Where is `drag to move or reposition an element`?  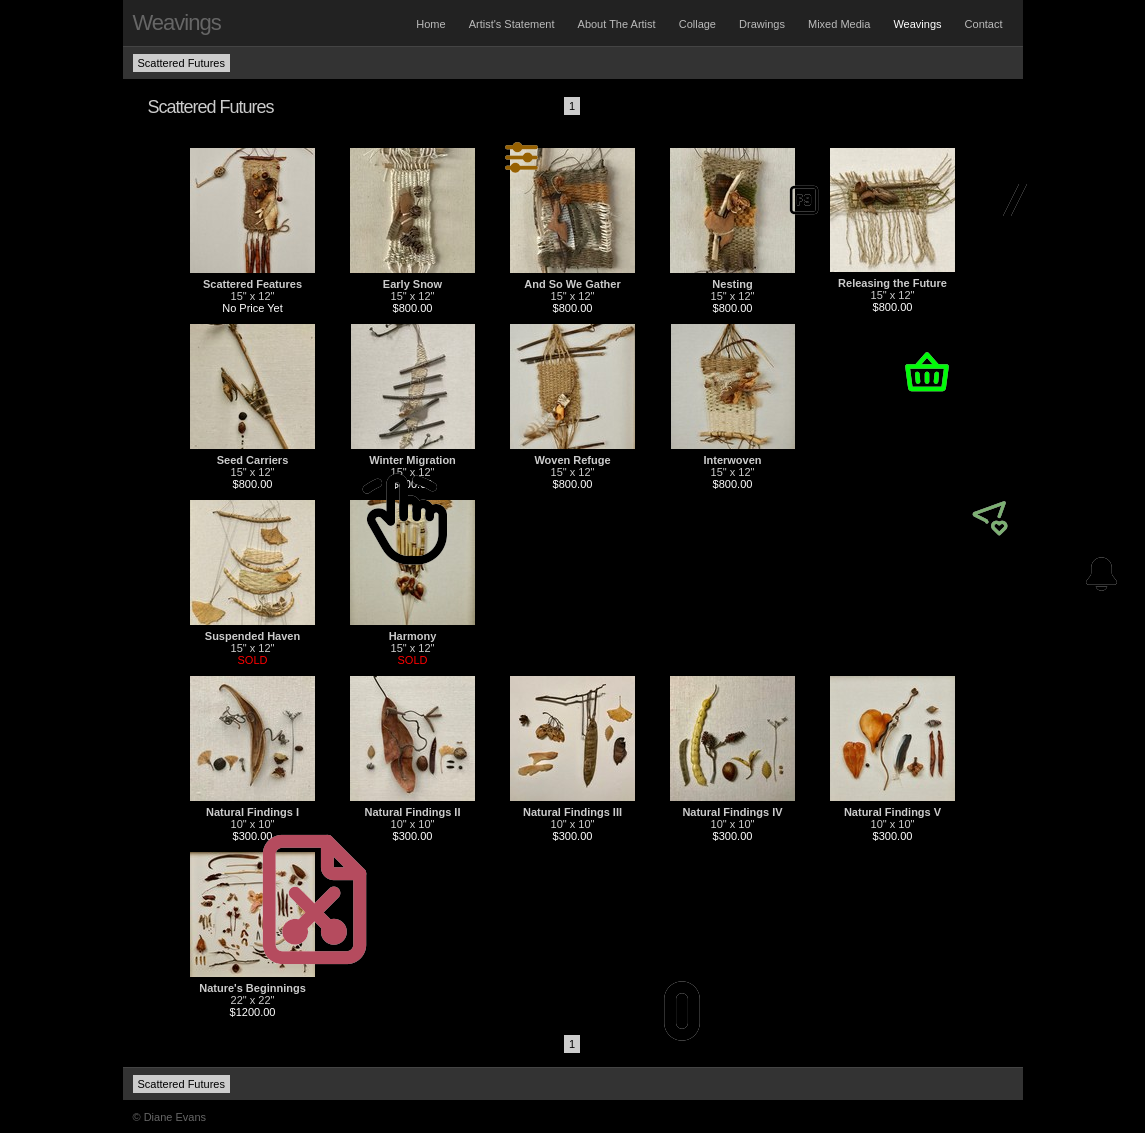 drag to move or reposition an element is located at coordinates (408, 517).